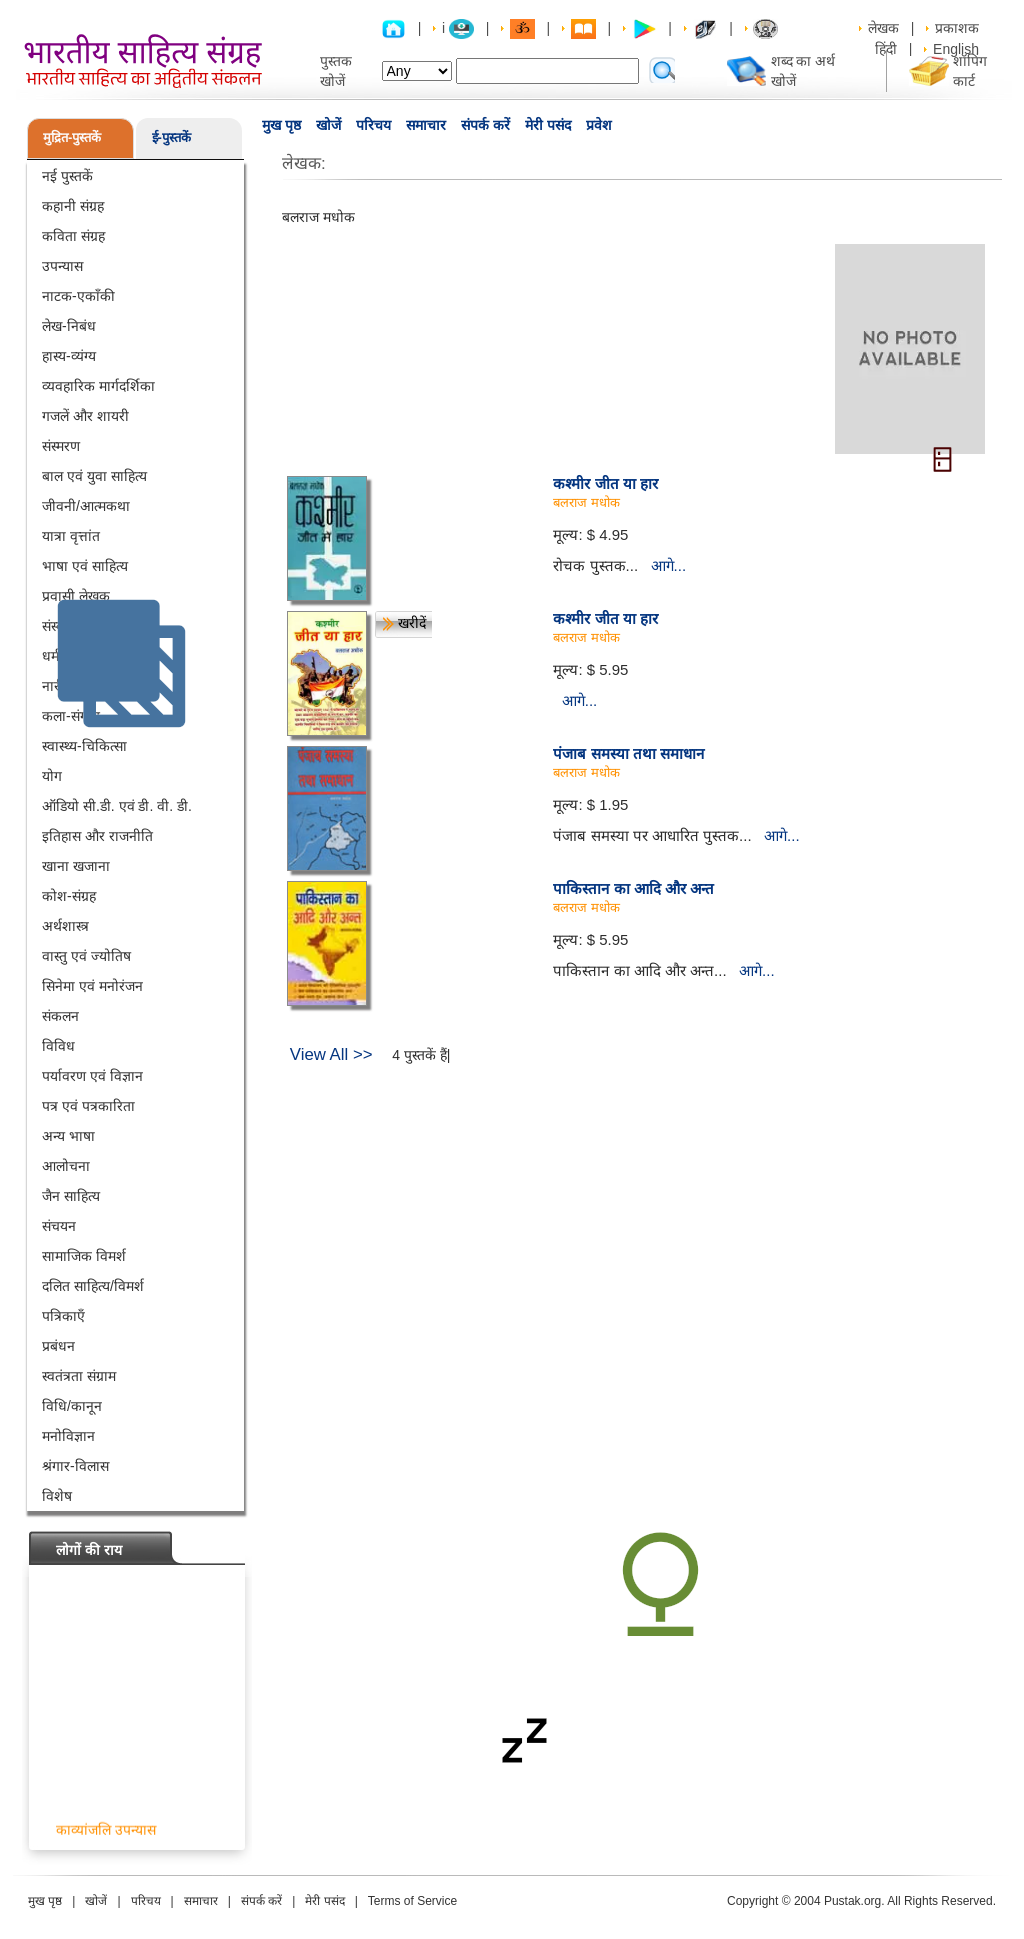 This screenshot has height=1939, width=1024. Describe the element at coordinates (121, 663) in the screenshot. I see `apply shadow effect to selected element` at that location.